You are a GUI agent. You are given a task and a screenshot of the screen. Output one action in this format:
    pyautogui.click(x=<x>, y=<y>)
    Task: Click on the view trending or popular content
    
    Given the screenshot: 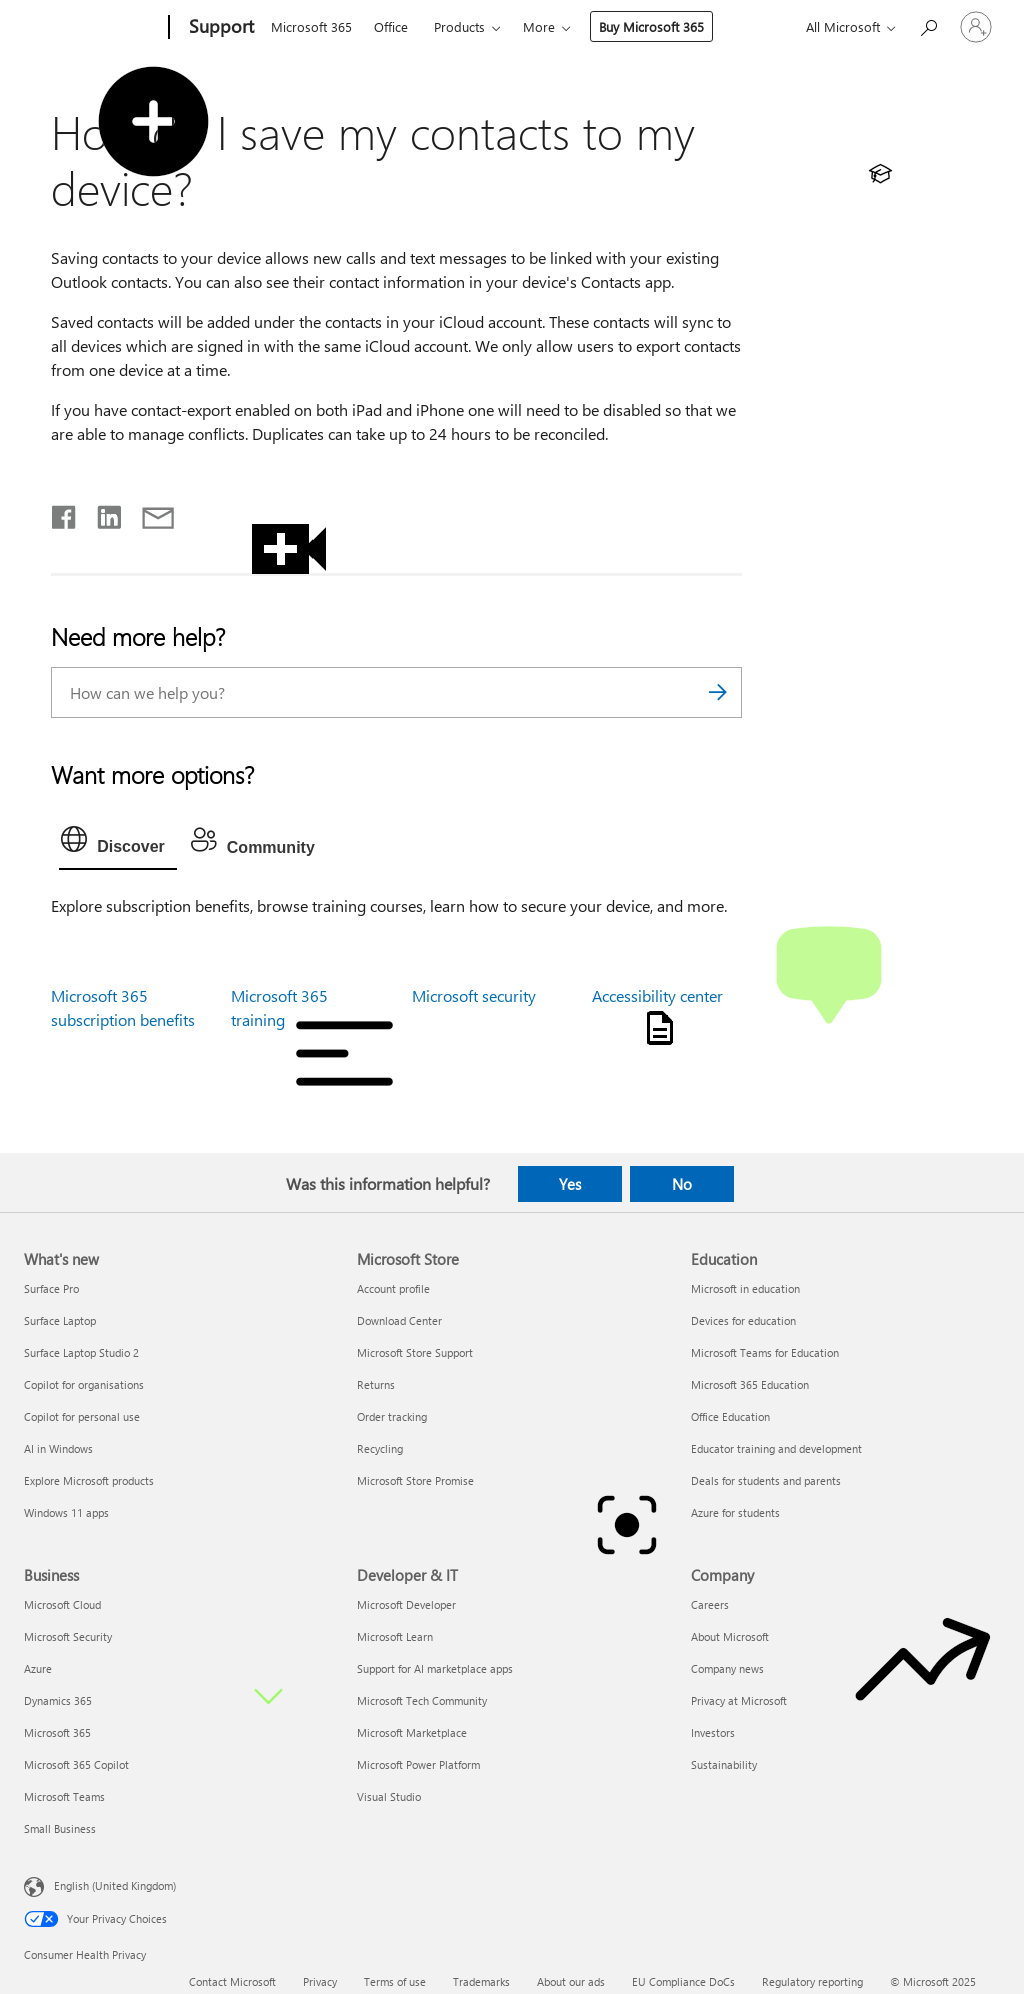 What is the action you would take?
    pyautogui.click(x=922, y=1657)
    